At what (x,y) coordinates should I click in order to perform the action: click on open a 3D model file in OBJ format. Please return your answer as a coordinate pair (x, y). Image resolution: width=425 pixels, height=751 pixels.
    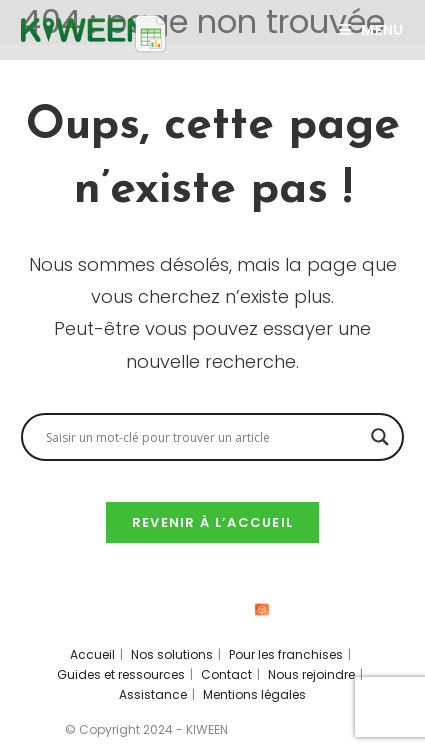
    Looking at the image, I should click on (262, 609).